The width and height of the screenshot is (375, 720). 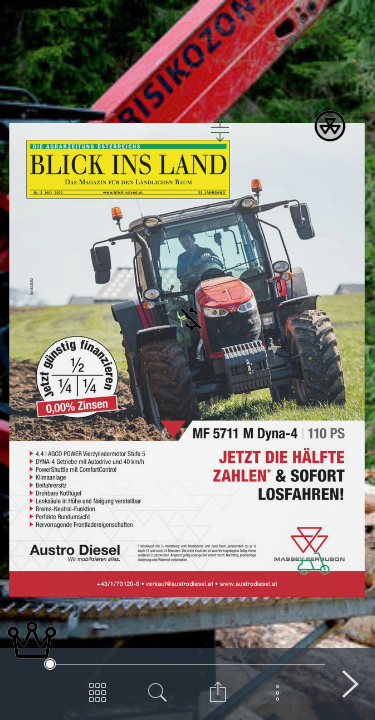 What do you see at coordinates (330, 126) in the screenshot?
I see `fallout shelter location indicator` at bounding box center [330, 126].